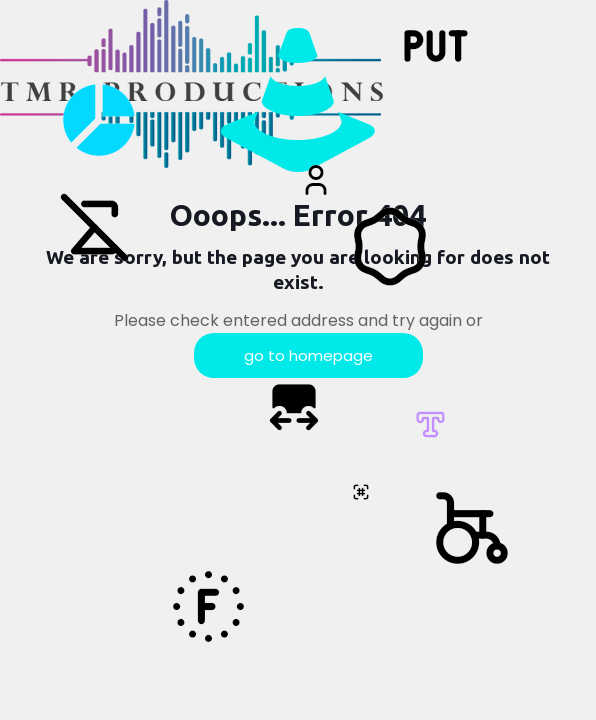 The height and width of the screenshot is (720, 596). What do you see at coordinates (361, 492) in the screenshot?
I see `scan a QR code or barcode` at bounding box center [361, 492].